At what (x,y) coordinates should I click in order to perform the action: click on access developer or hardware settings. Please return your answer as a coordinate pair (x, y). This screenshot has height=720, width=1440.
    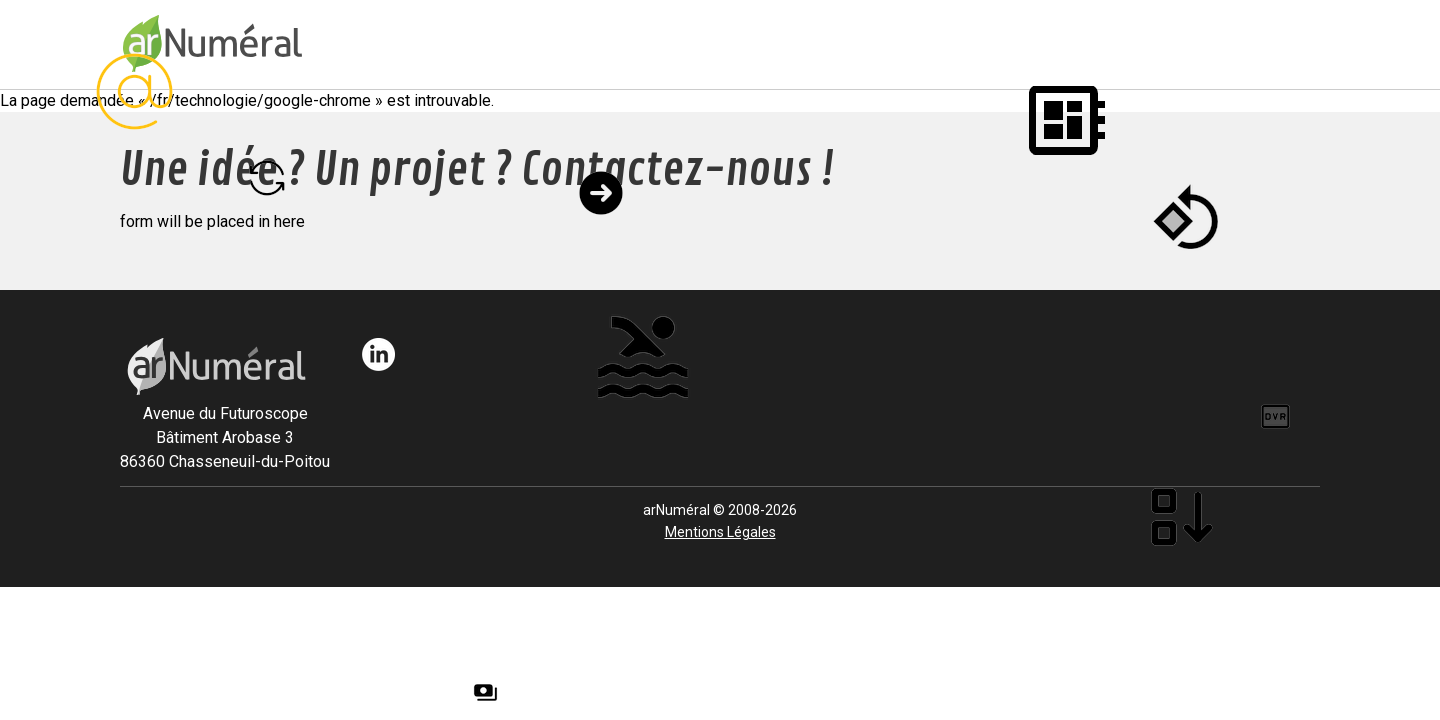
    Looking at the image, I should click on (1067, 120).